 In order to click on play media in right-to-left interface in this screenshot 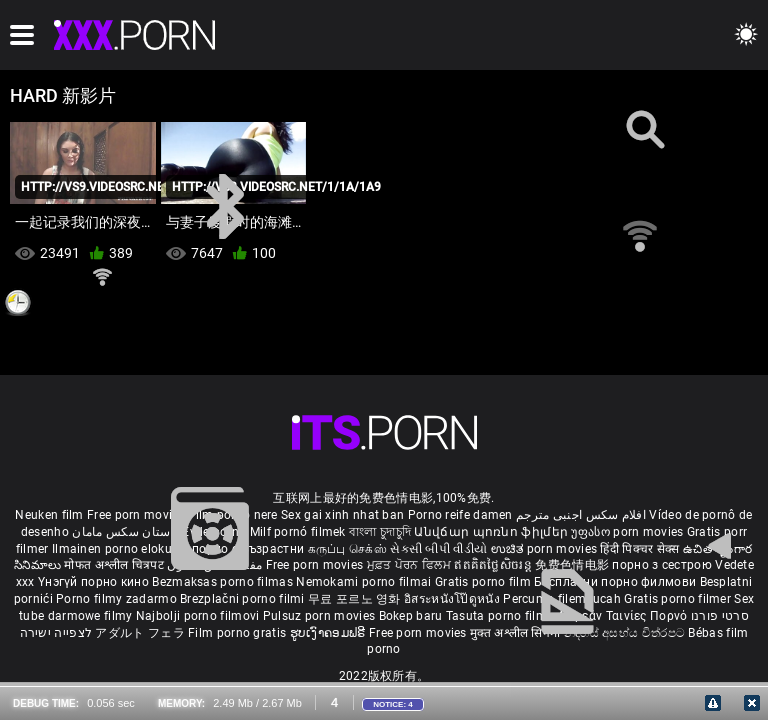, I will do `click(721, 546)`.